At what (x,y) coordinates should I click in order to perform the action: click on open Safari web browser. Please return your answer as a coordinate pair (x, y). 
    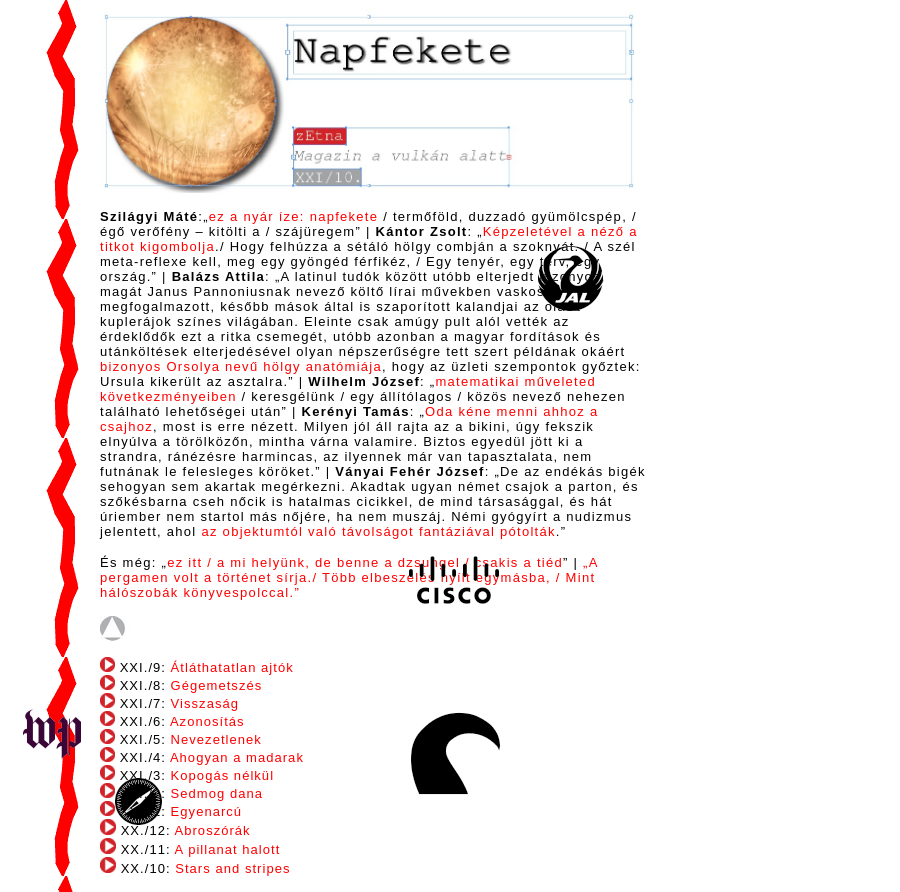
    Looking at the image, I should click on (138, 801).